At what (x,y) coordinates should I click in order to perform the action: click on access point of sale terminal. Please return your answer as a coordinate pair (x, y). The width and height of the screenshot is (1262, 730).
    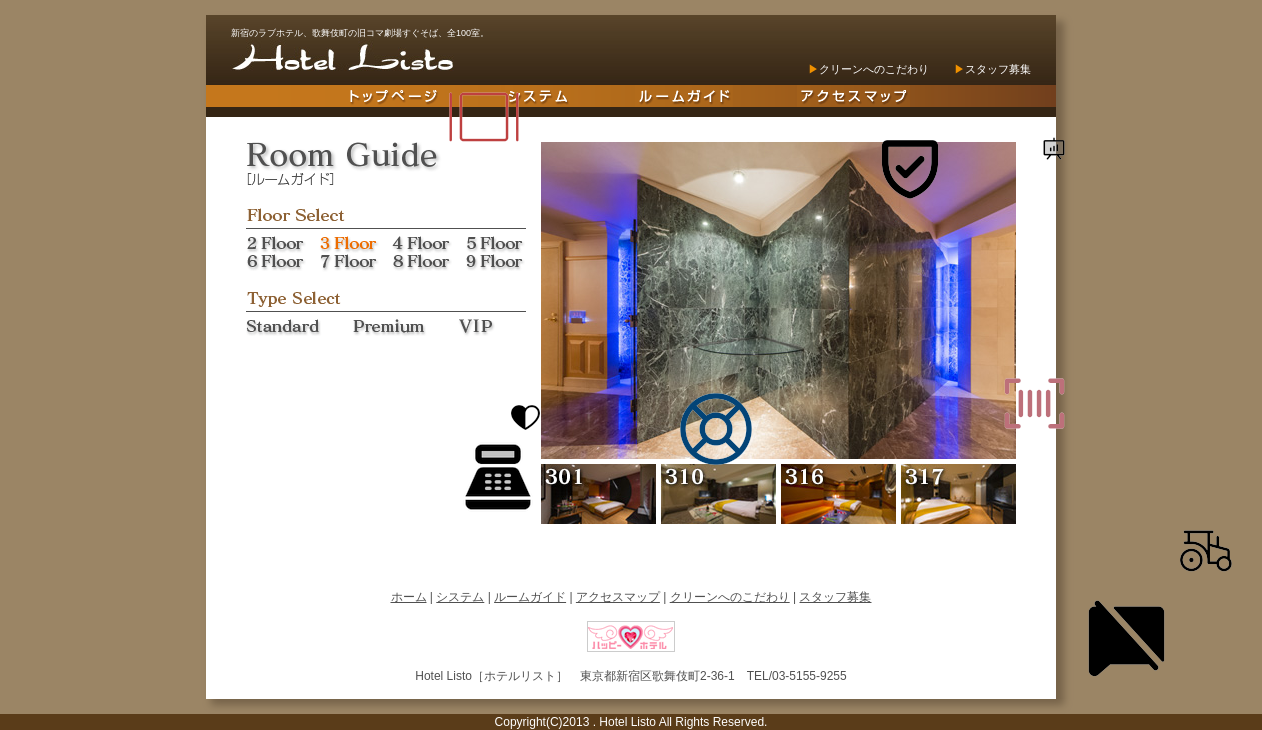
    Looking at the image, I should click on (498, 477).